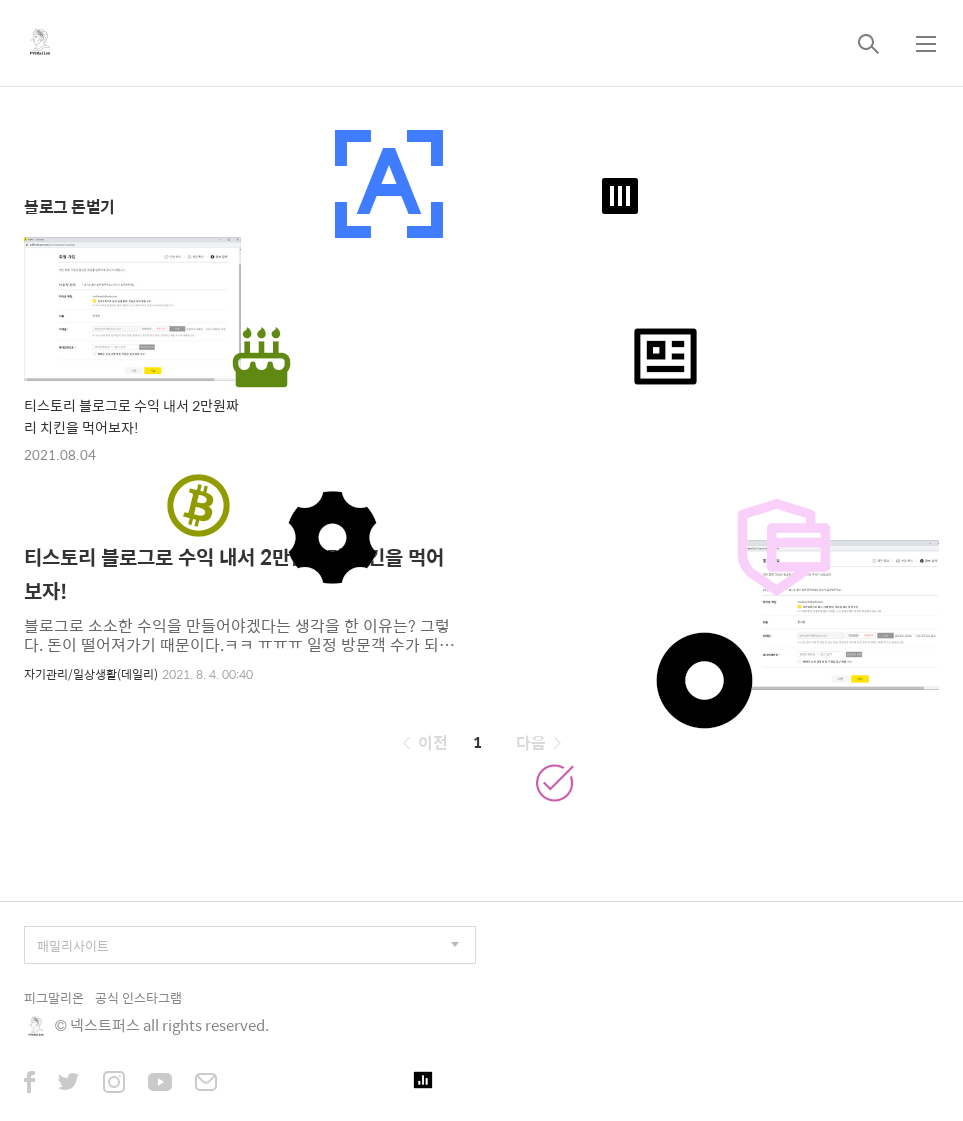 Image resolution: width=963 pixels, height=1121 pixels. I want to click on view analytics dashboard, so click(423, 1080).